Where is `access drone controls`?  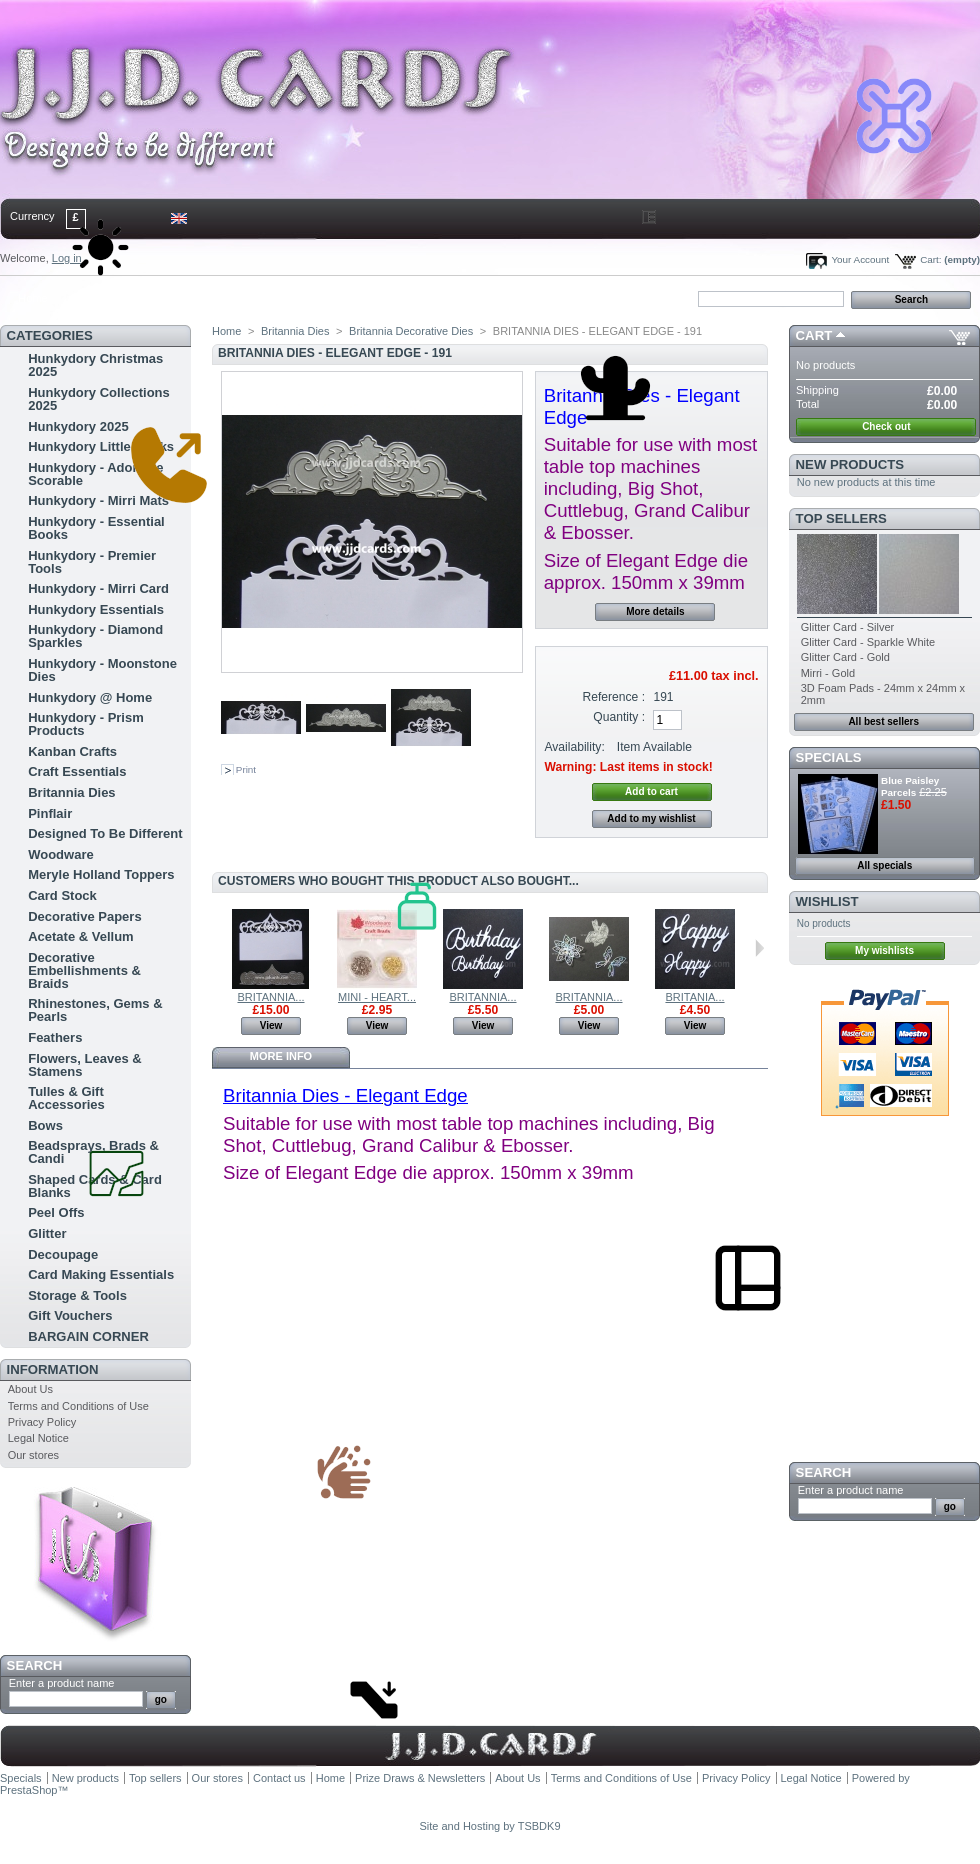 access drone controls is located at coordinates (894, 116).